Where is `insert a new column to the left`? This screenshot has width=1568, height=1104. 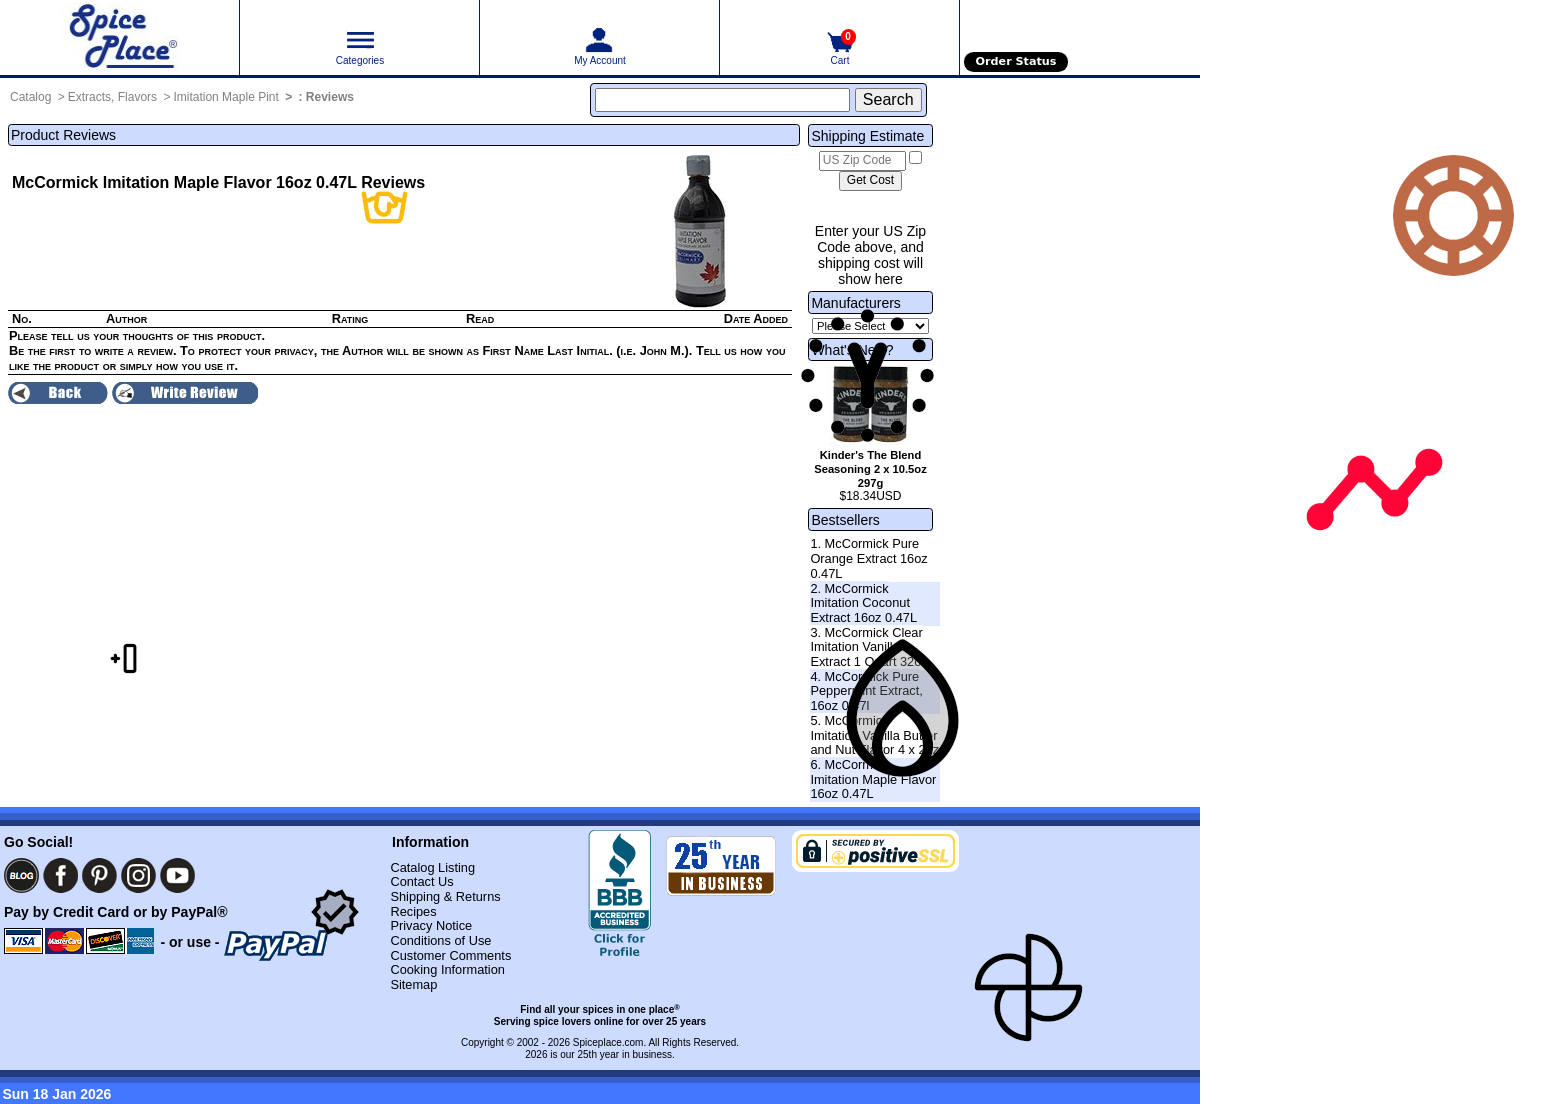 insert a new column to the left is located at coordinates (123, 658).